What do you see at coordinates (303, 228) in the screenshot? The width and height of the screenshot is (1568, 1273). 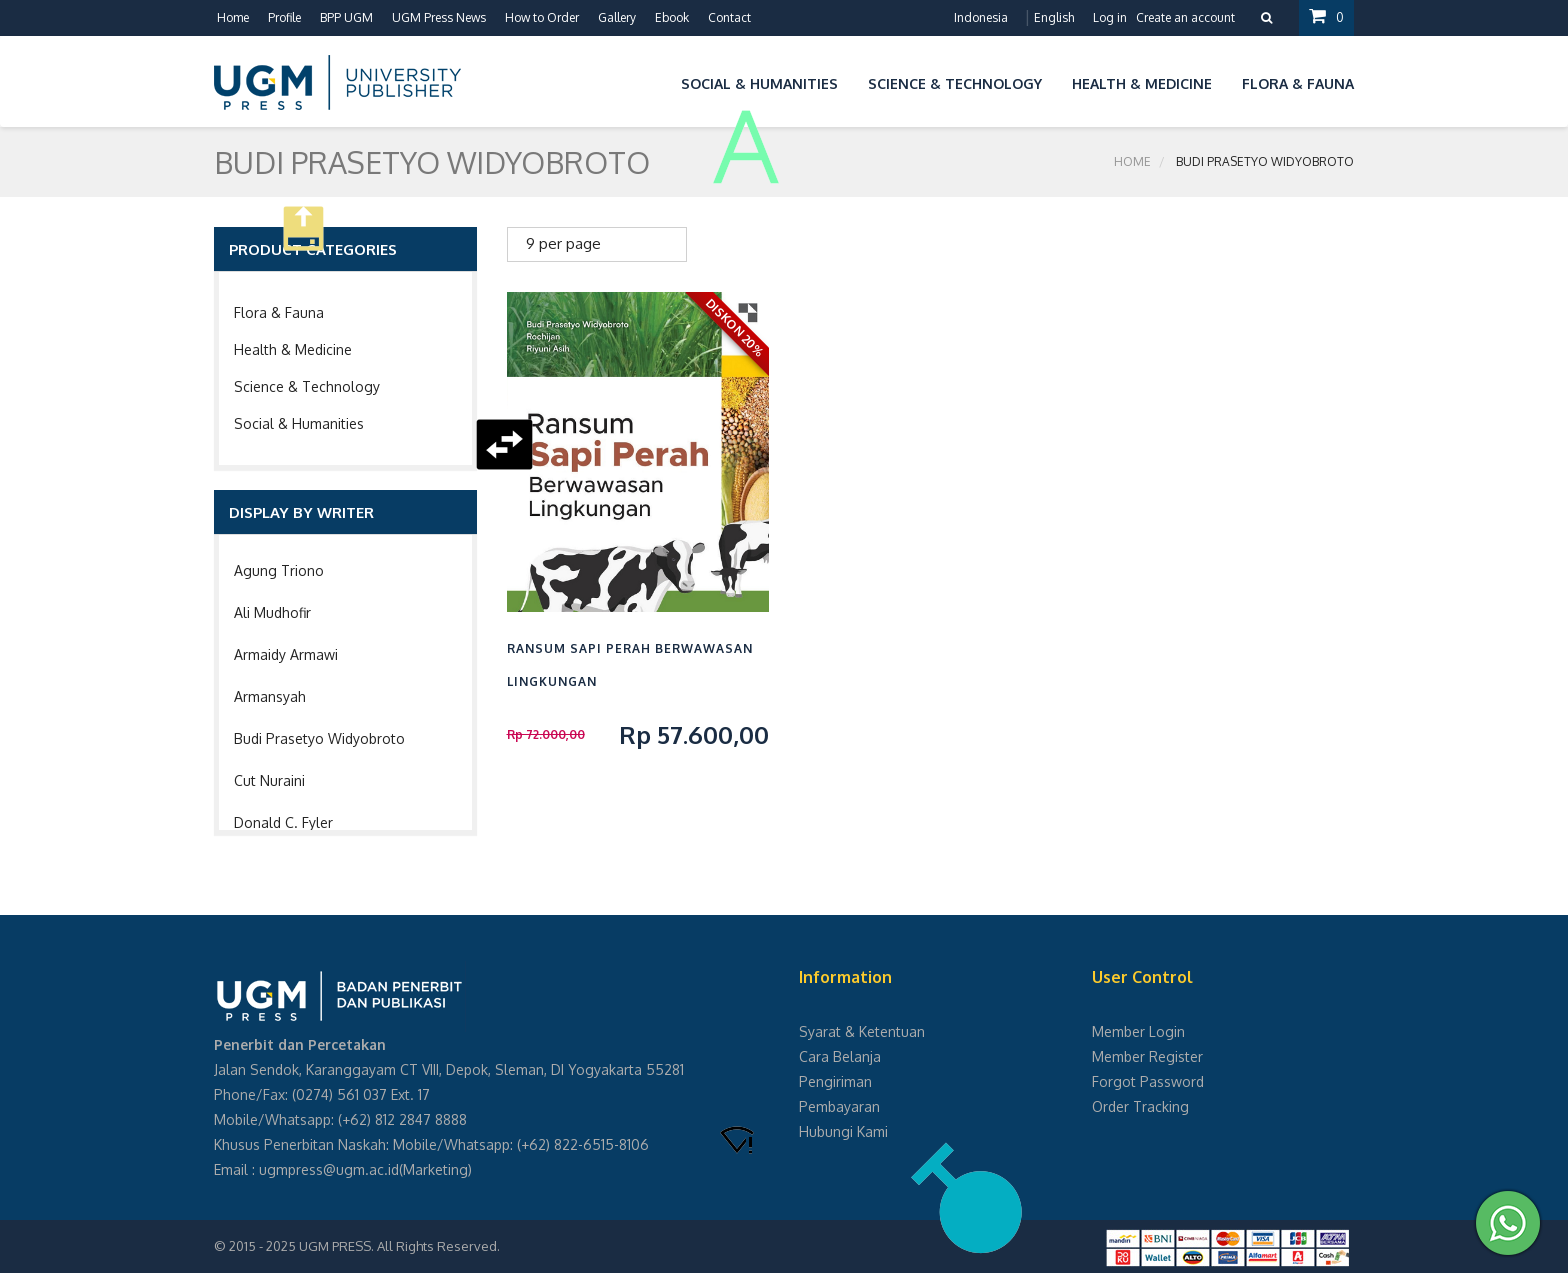 I see `uninstall an application` at bounding box center [303, 228].